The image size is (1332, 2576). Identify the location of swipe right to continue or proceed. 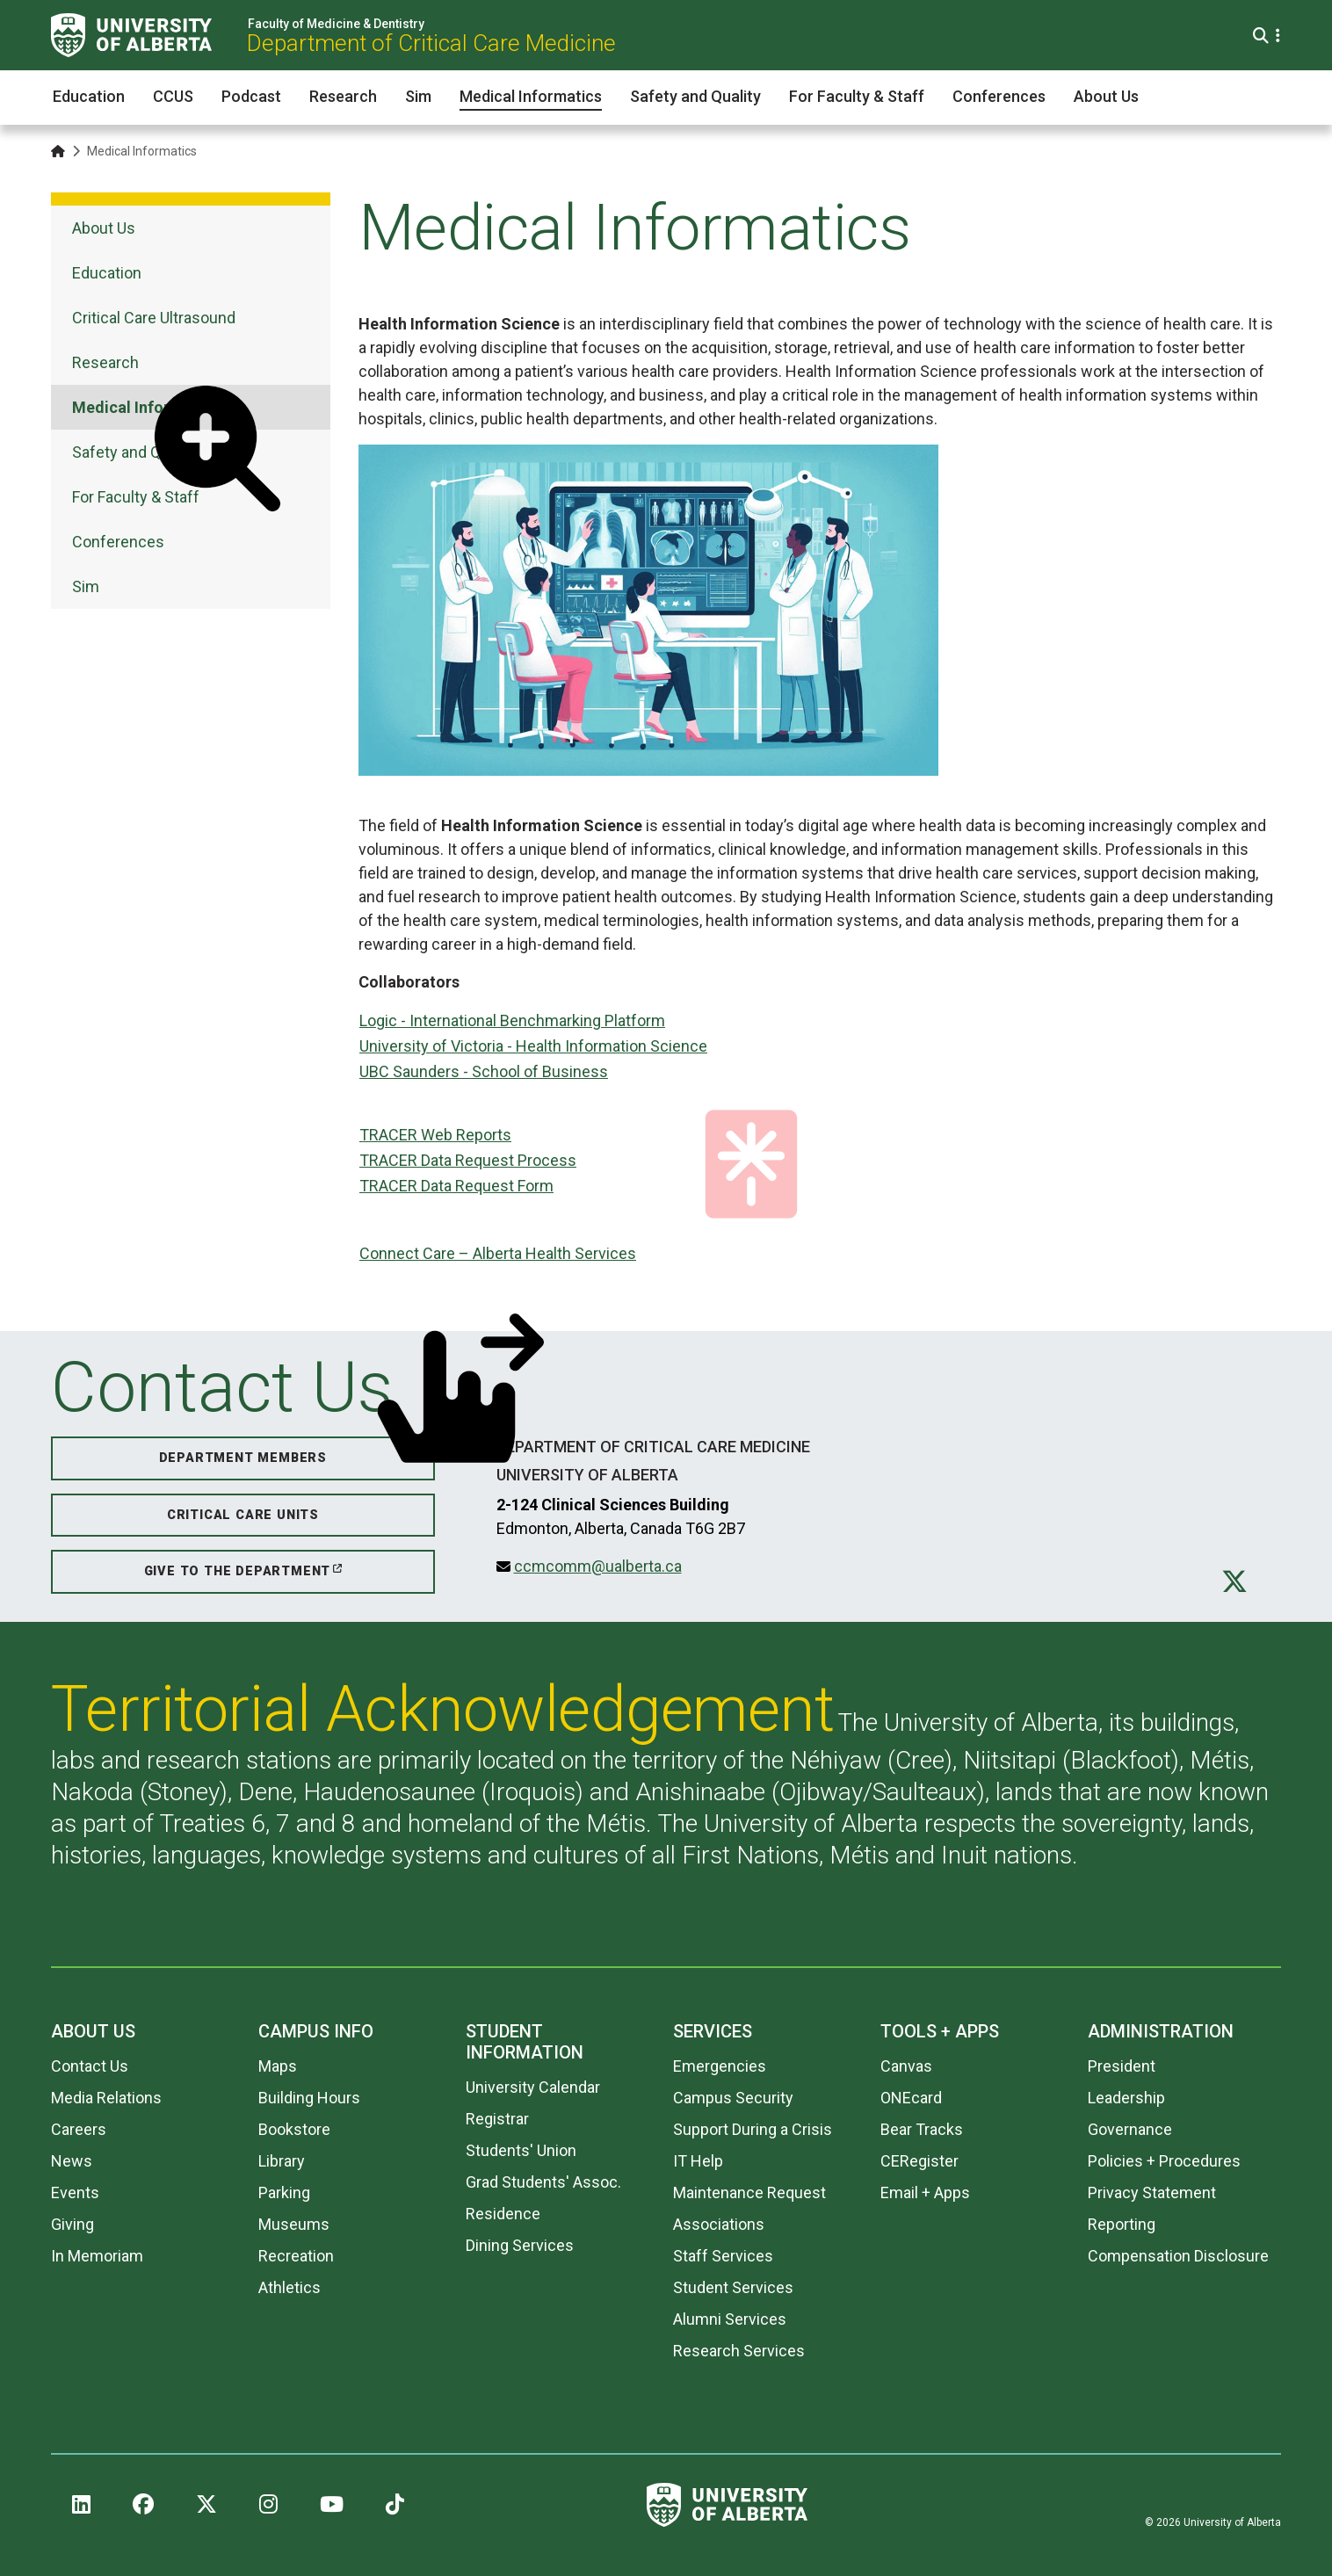
(452, 1393).